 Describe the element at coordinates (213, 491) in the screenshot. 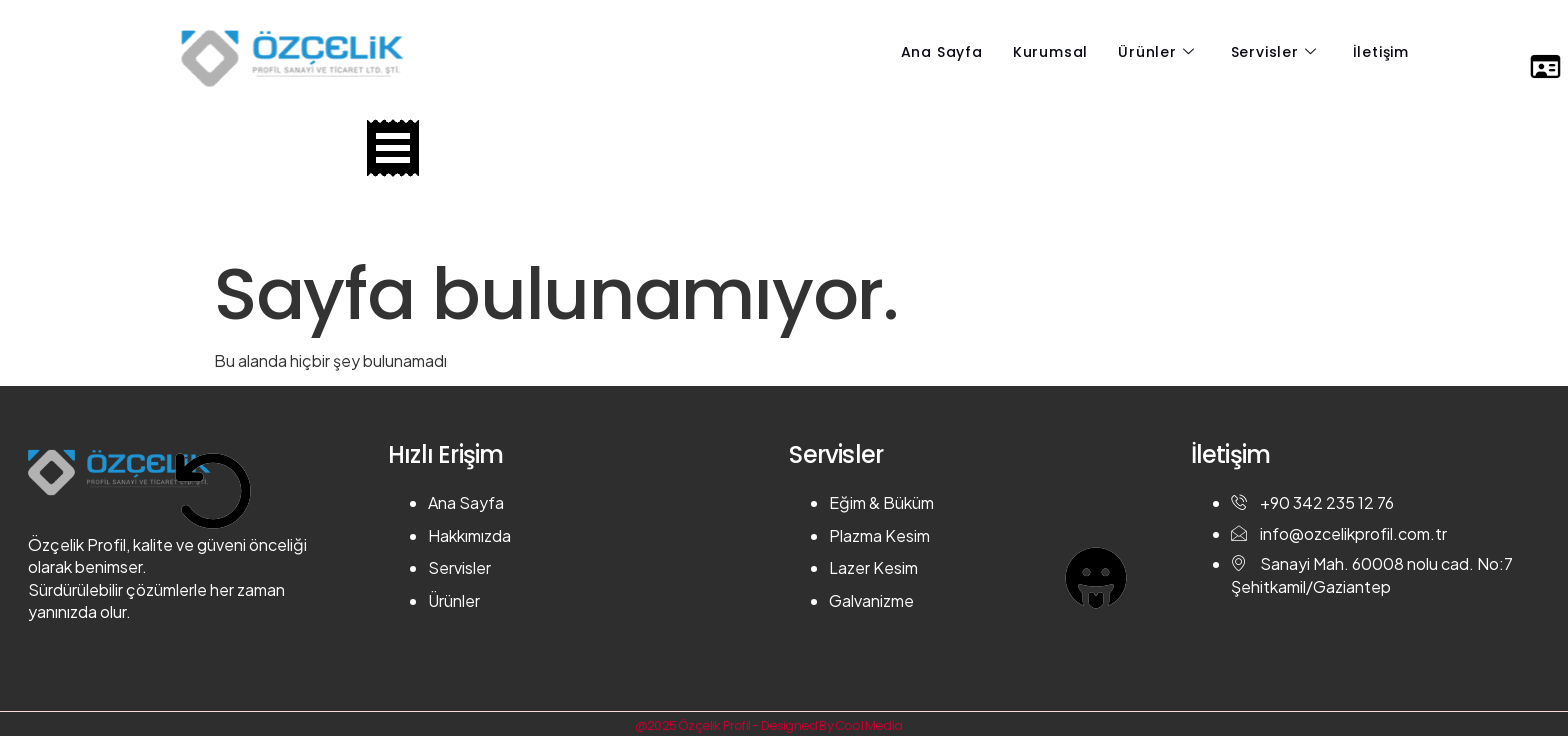

I see `undo the last action` at that location.